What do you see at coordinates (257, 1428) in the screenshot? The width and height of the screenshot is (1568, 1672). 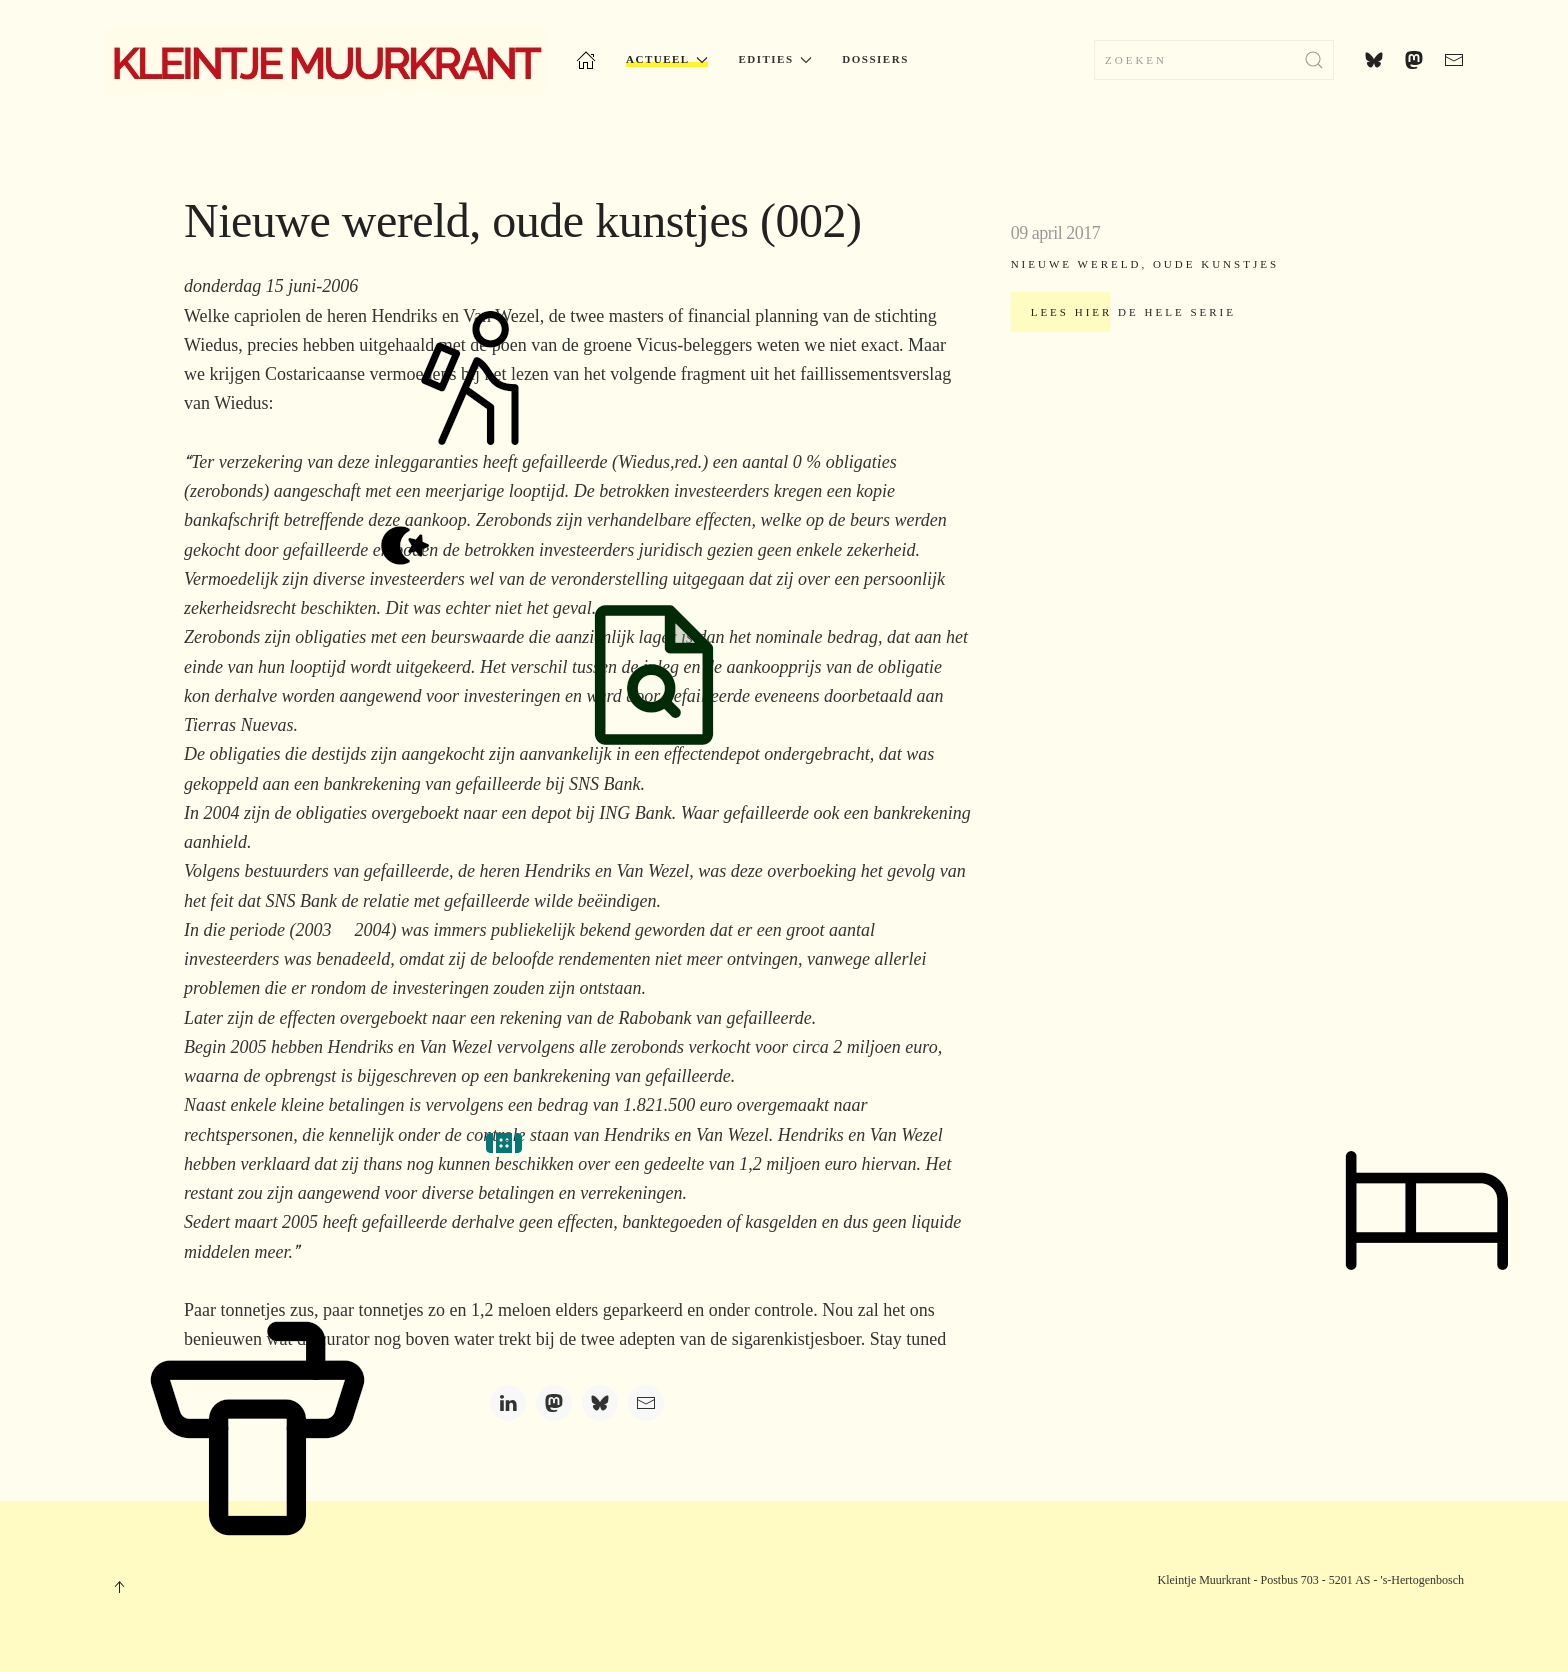 I see `access presentation or speaker mode` at bounding box center [257, 1428].